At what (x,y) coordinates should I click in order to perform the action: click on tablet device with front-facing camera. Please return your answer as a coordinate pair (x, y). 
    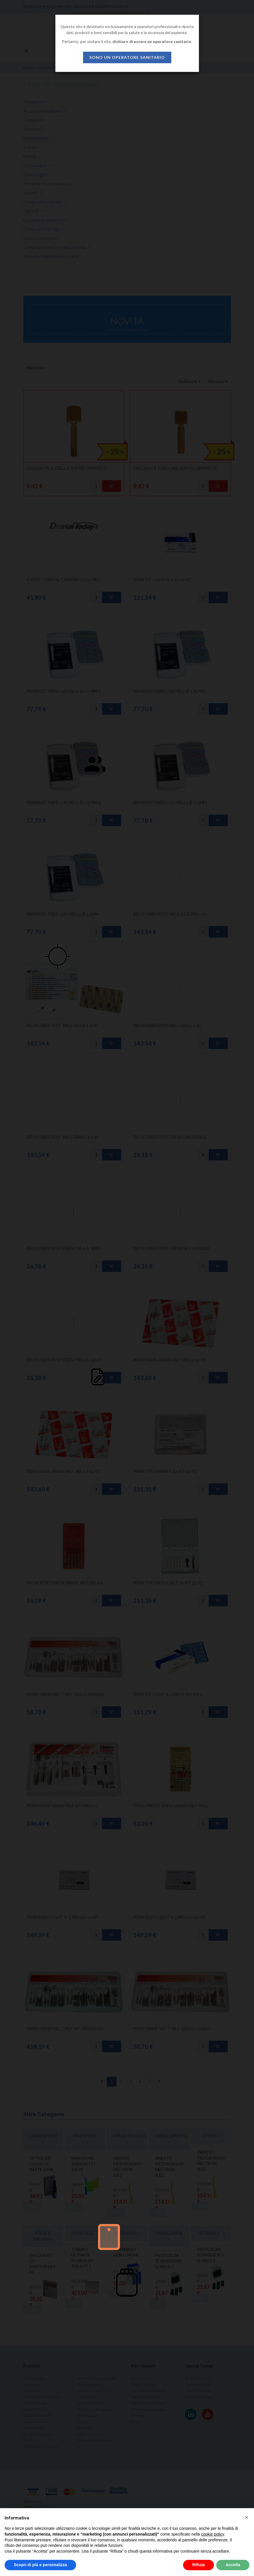
    Looking at the image, I should click on (109, 2237).